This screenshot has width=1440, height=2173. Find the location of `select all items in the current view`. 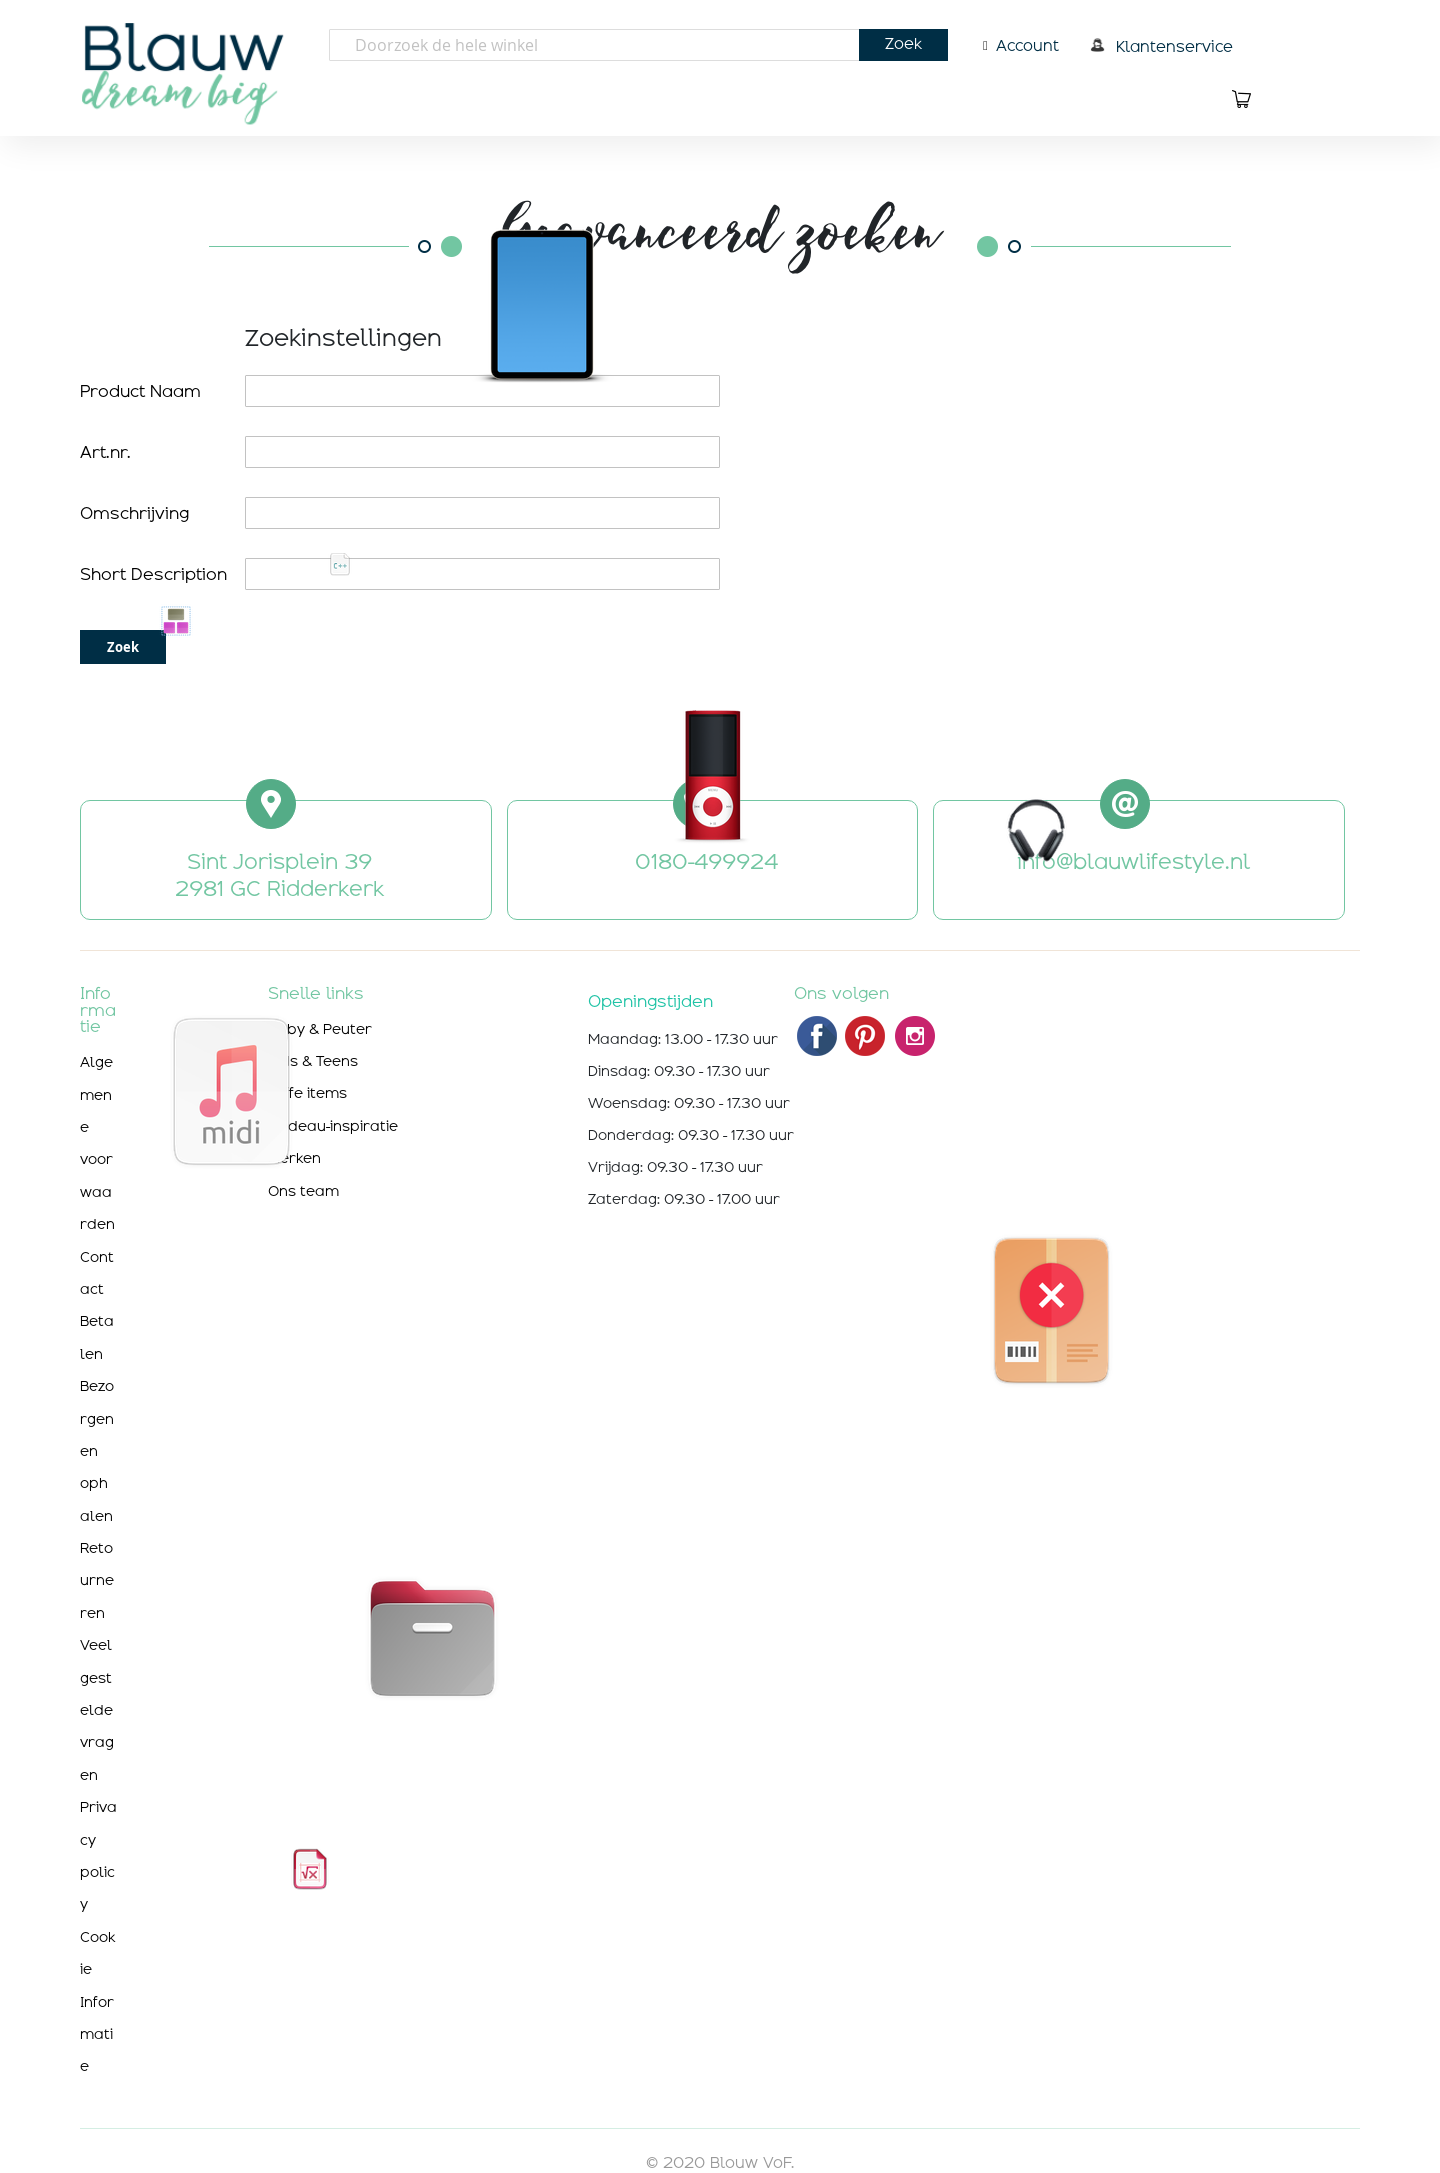

select all items in the current view is located at coordinates (176, 621).